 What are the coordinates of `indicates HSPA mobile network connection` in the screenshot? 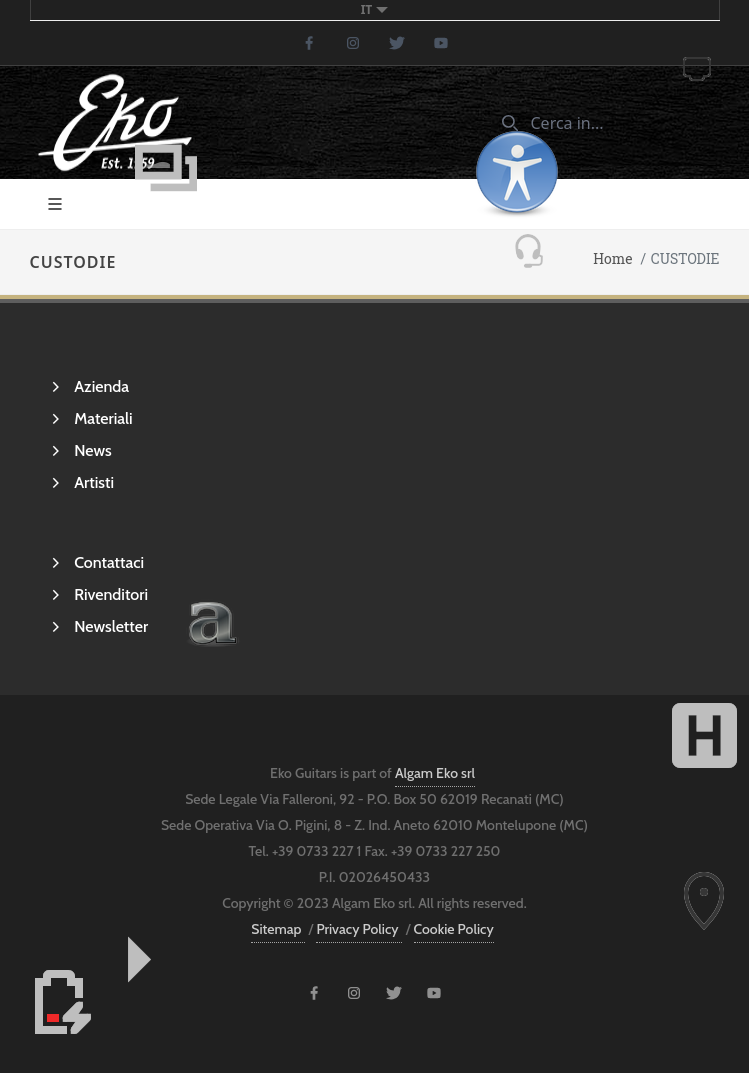 It's located at (704, 735).